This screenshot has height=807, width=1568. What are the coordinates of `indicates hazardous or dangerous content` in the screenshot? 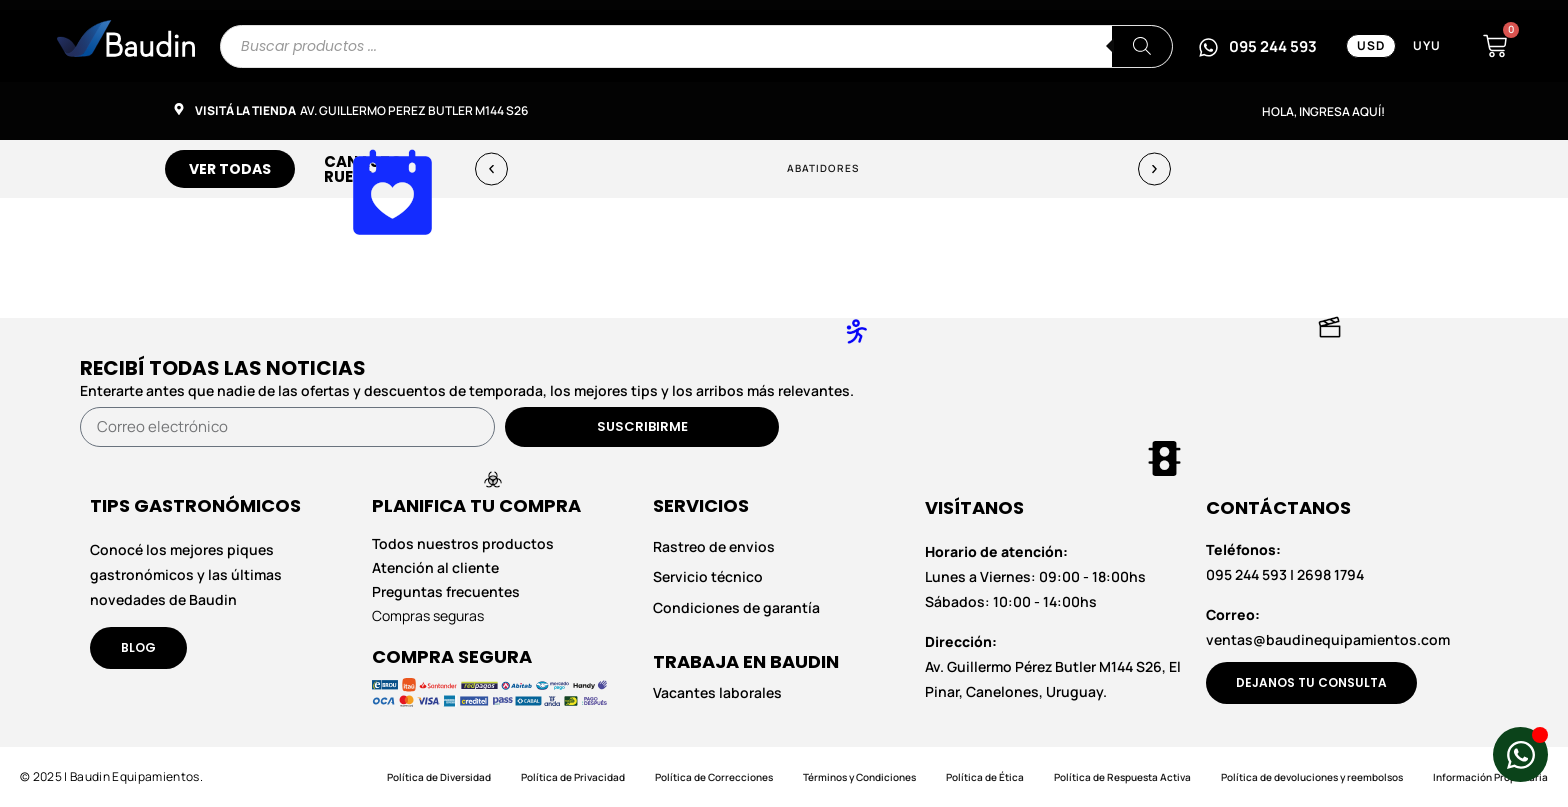 It's located at (493, 480).